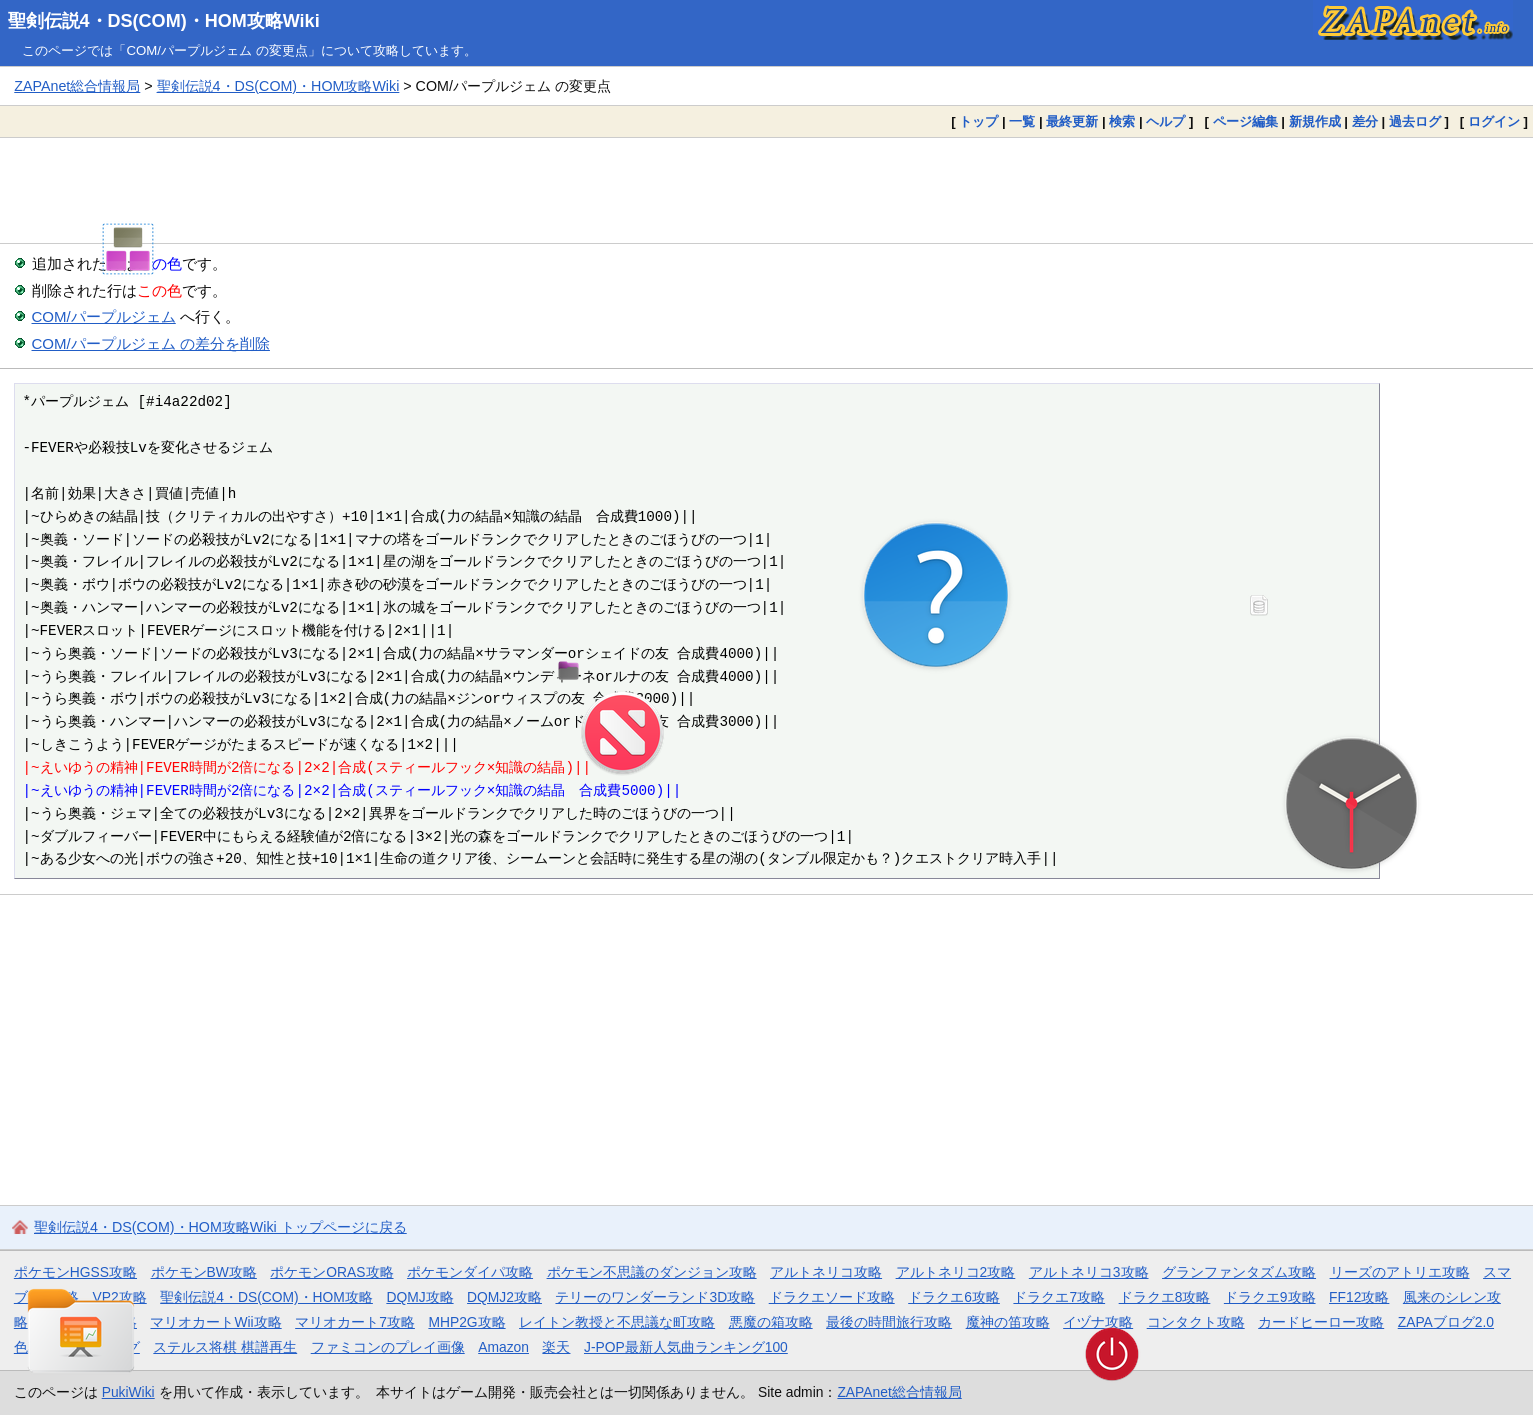 This screenshot has height=1415, width=1533. Describe the element at coordinates (1112, 1354) in the screenshot. I see `shut down or power off the system` at that location.